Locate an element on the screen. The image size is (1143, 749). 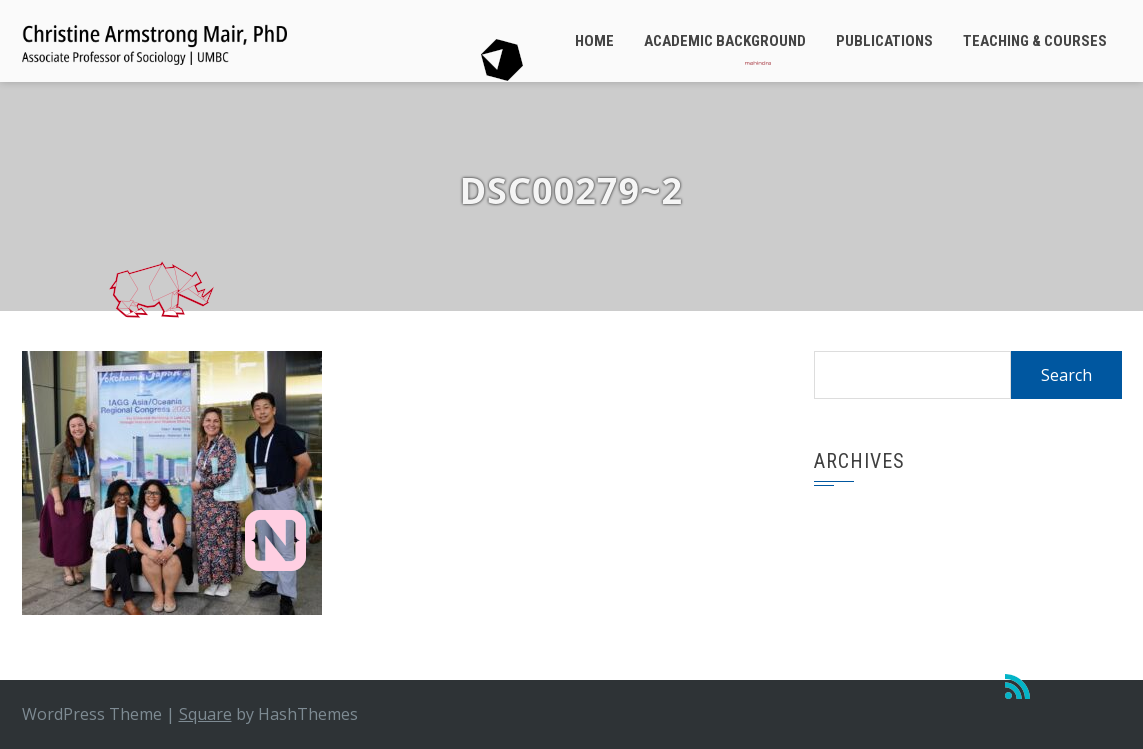
nativescript app or framework logo is located at coordinates (275, 540).